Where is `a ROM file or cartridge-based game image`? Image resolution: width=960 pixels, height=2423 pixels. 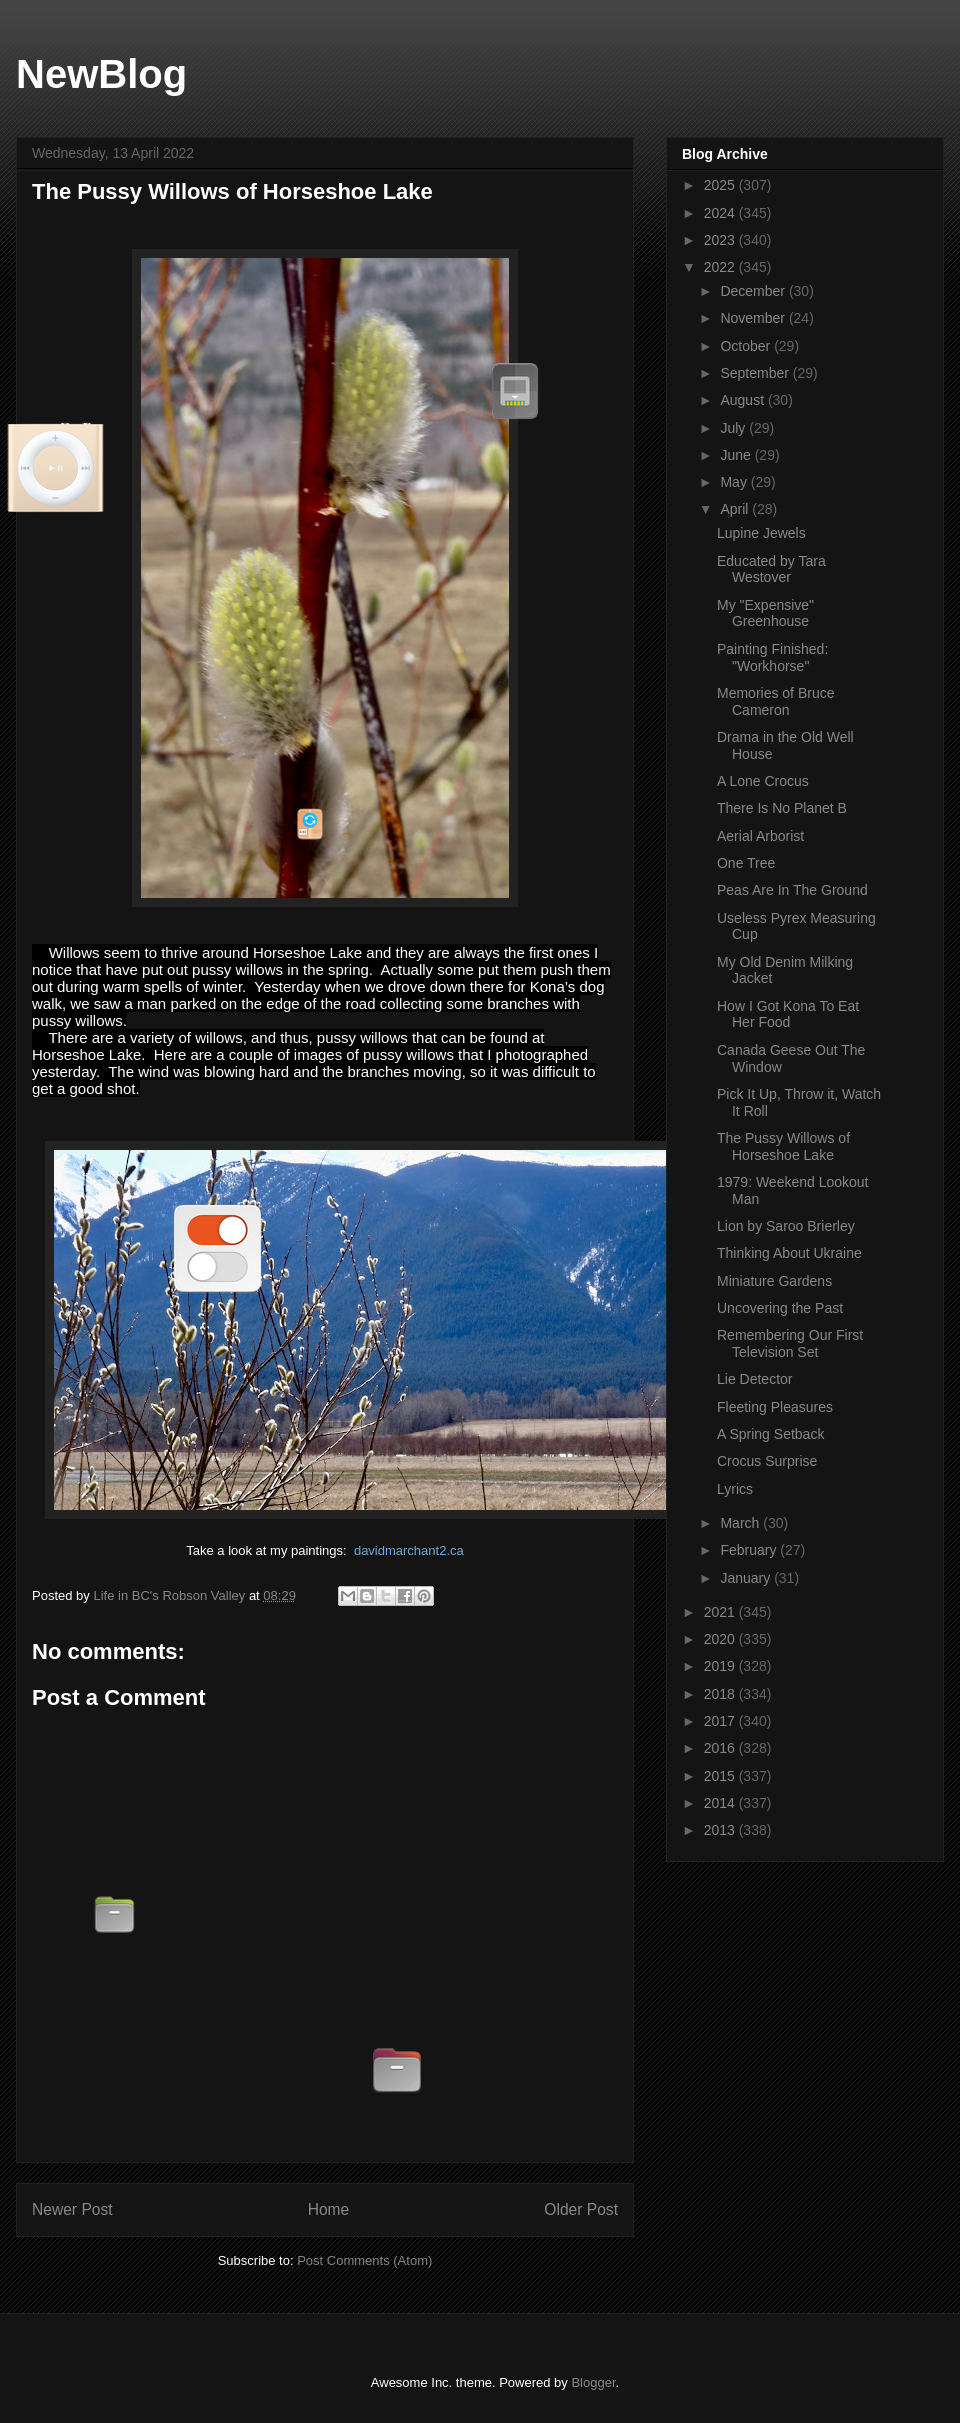 a ROM file or cartridge-based game image is located at coordinates (515, 391).